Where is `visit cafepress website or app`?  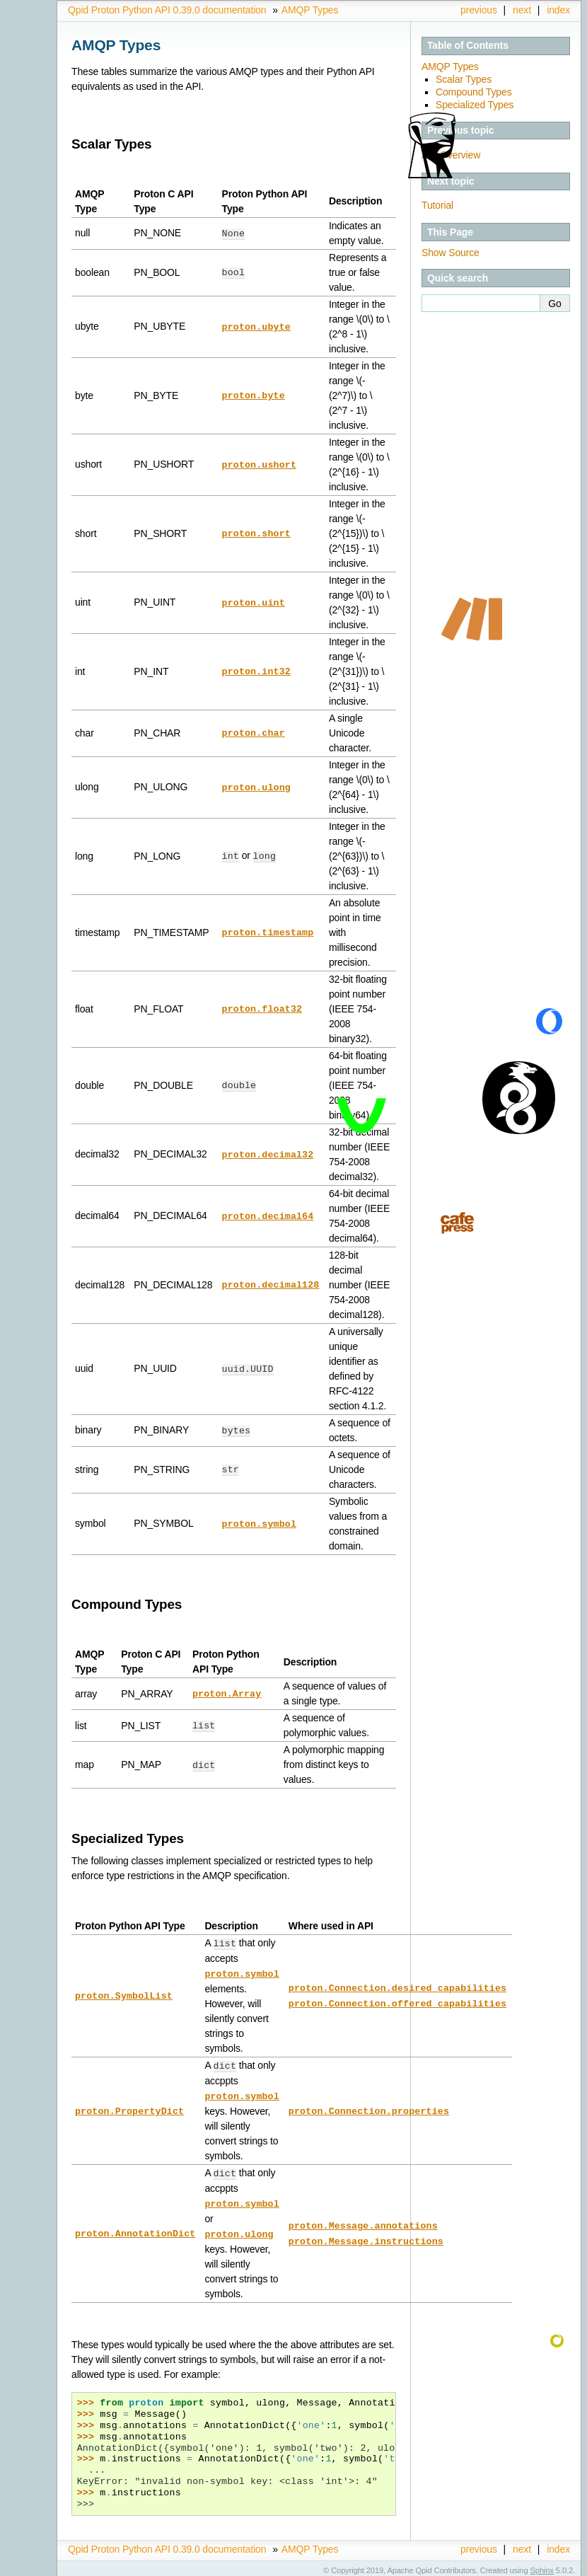 visit cafepress website or app is located at coordinates (457, 1223).